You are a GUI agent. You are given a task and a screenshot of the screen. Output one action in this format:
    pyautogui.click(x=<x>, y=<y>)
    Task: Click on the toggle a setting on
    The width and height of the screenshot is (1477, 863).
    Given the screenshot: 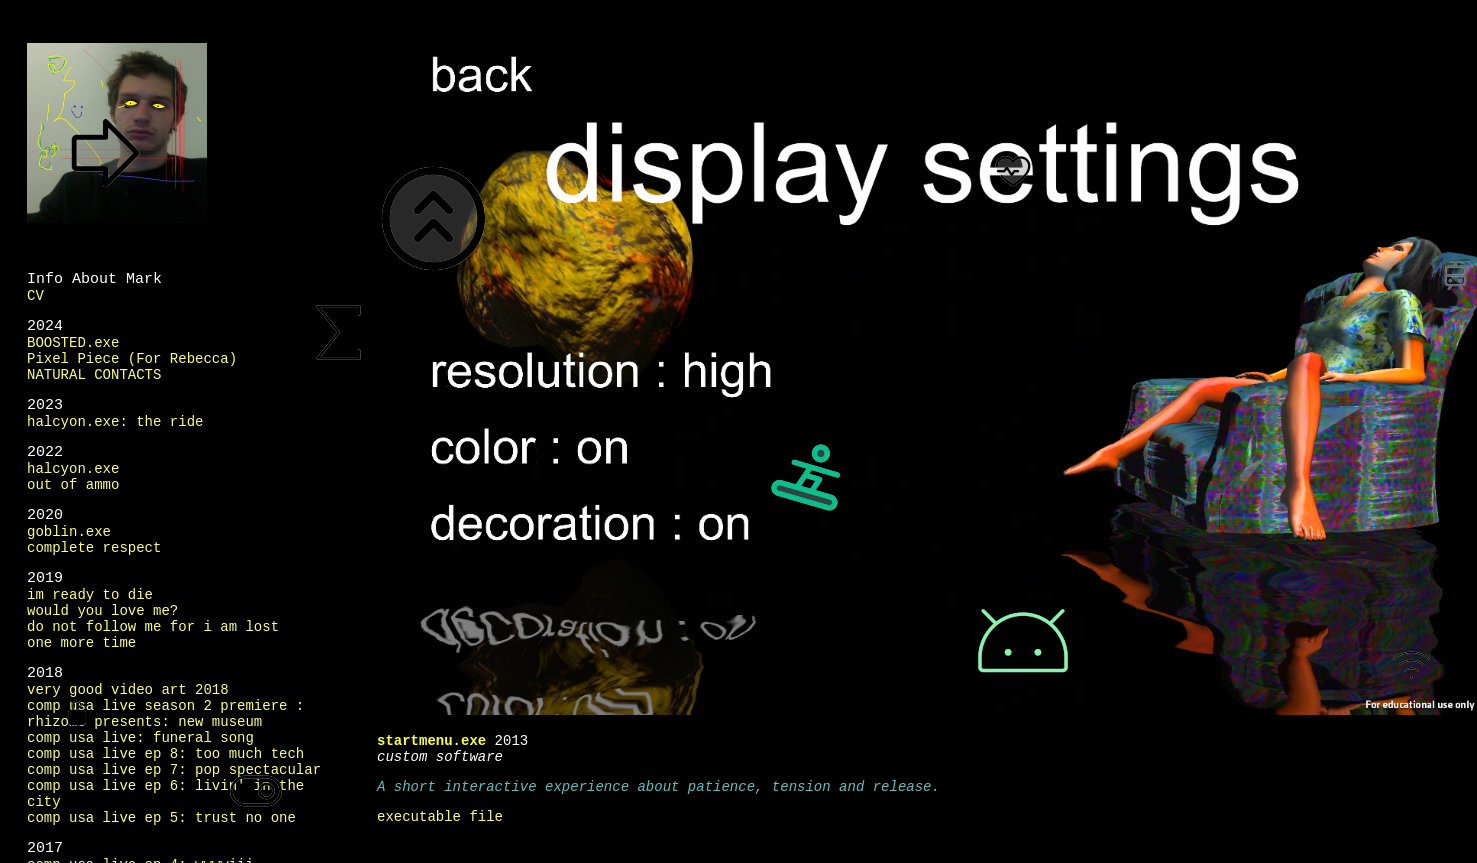 What is the action you would take?
    pyautogui.click(x=256, y=791)
    